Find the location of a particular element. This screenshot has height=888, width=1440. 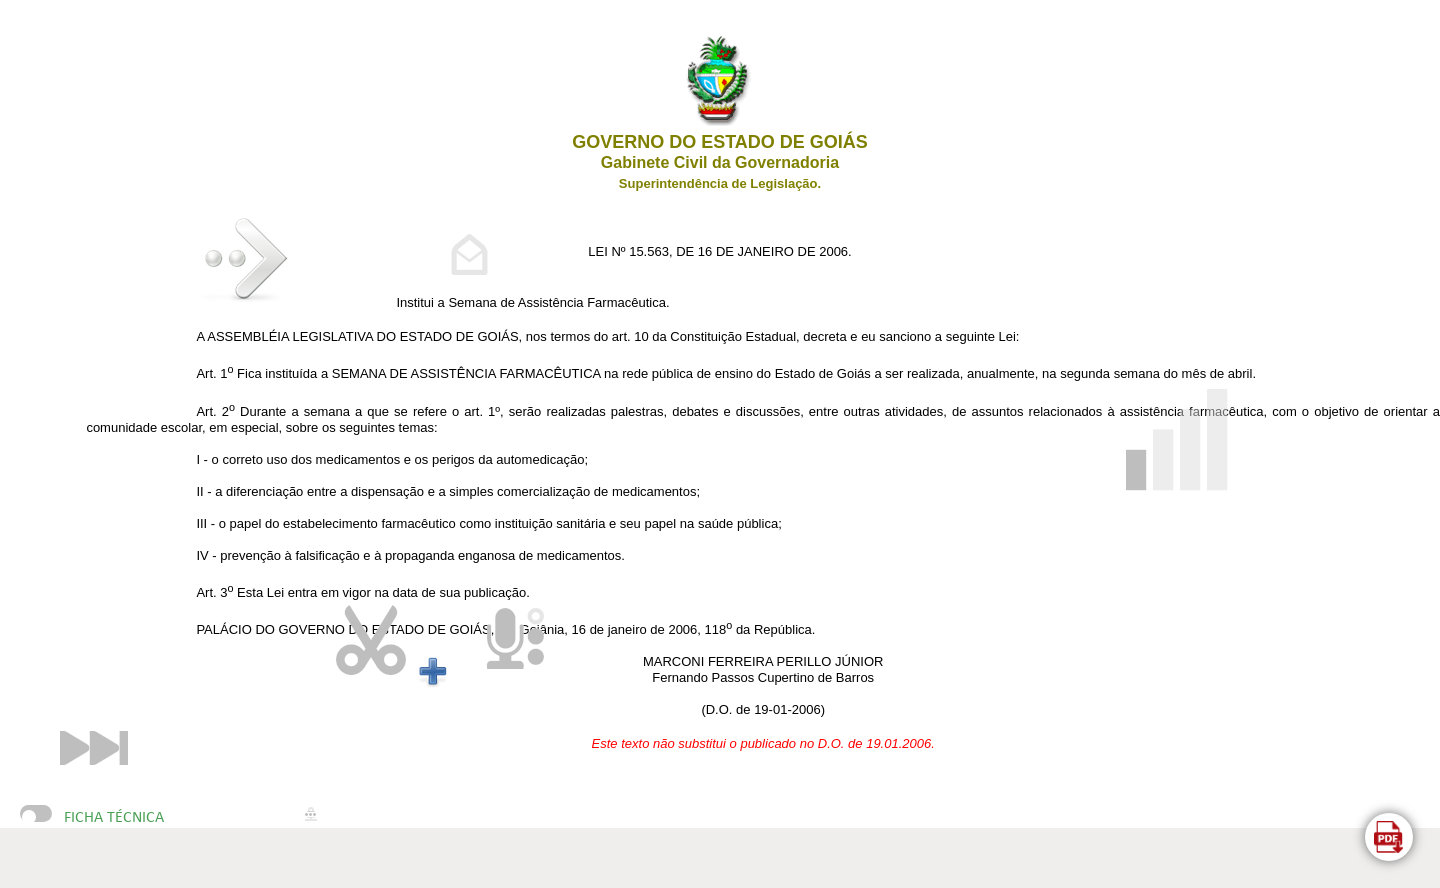

add a new item to a list is located at coordinates (432, 672).